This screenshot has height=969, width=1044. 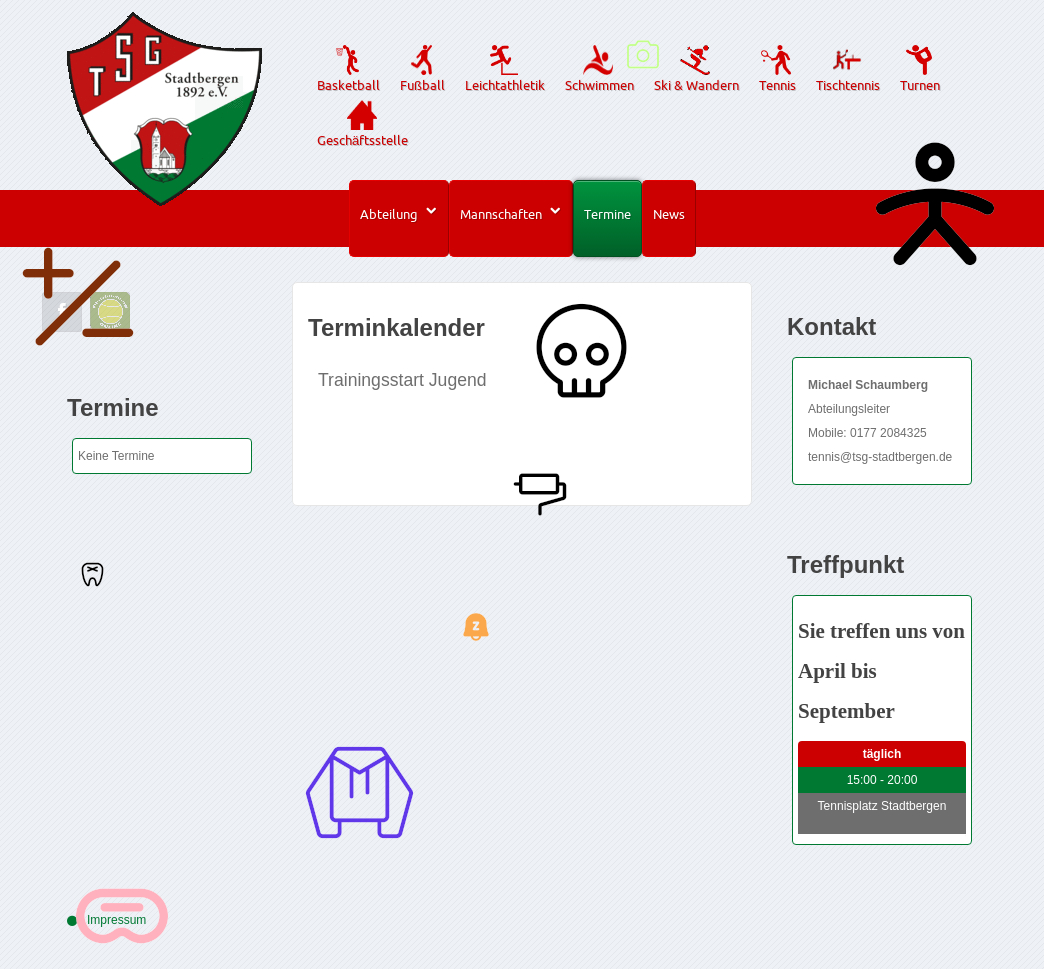 I want to click on indicates dangerous or harmful content, so click(x=581, y=352).